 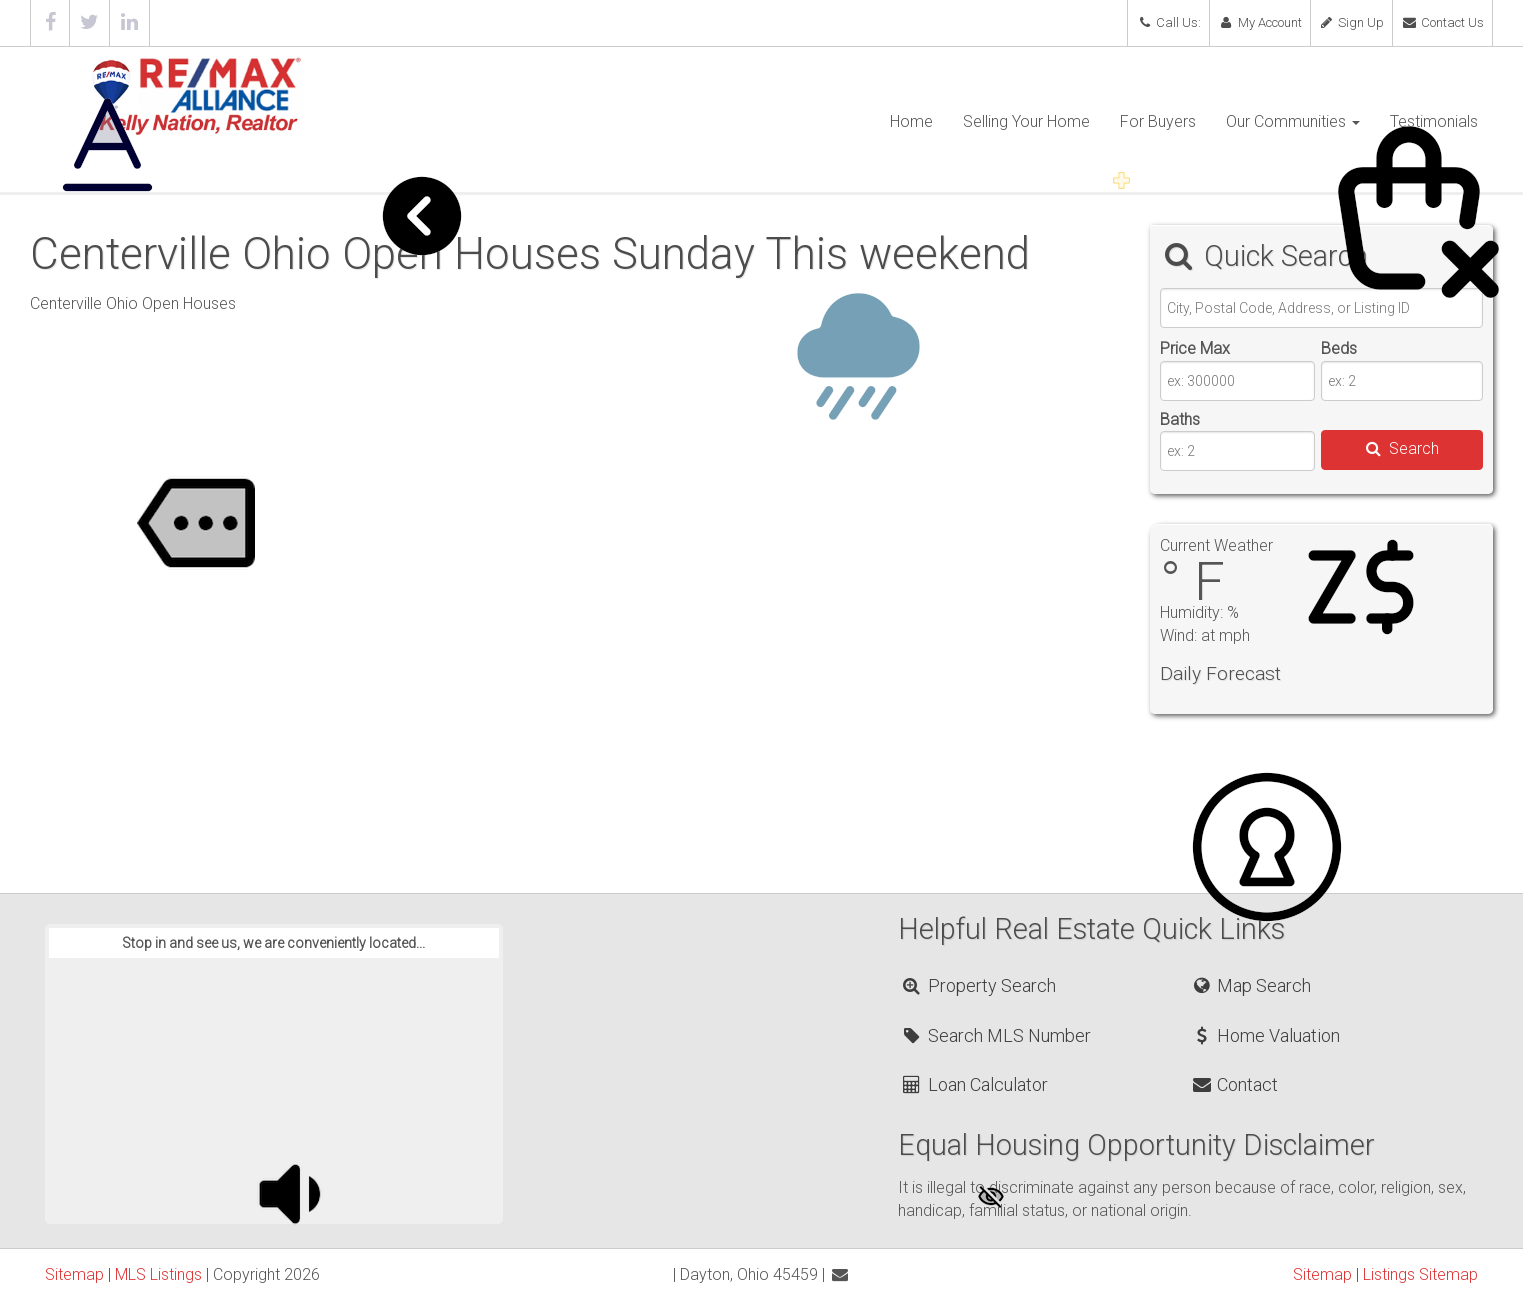 I want to click on go back to the previous screen, so click(x=422, y=216).